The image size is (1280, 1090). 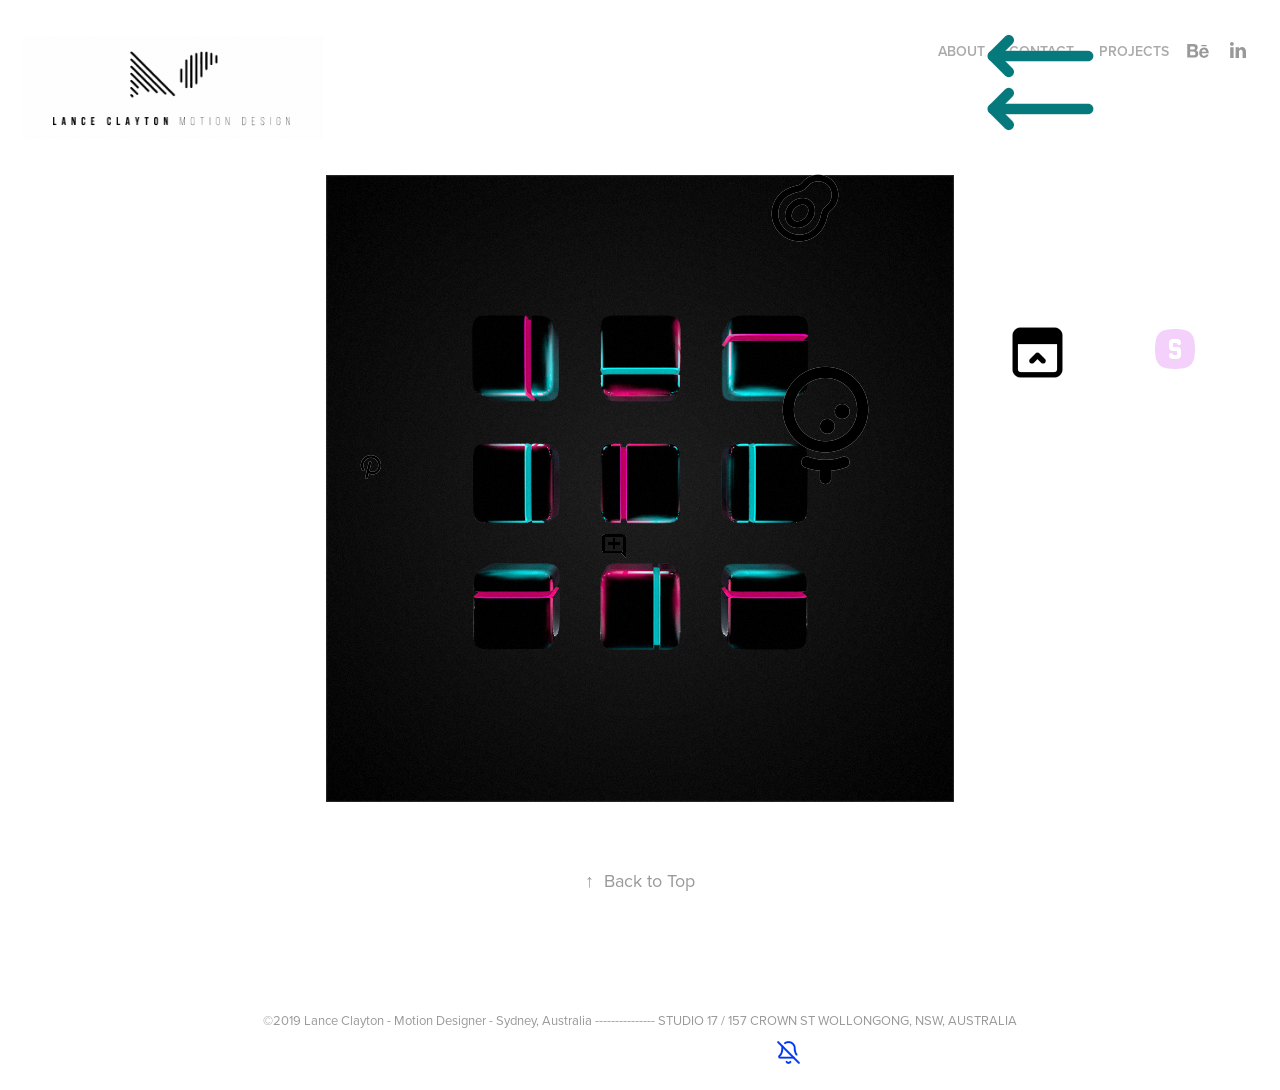 I want to click on move items to the left, so click(x=1040, y=82).